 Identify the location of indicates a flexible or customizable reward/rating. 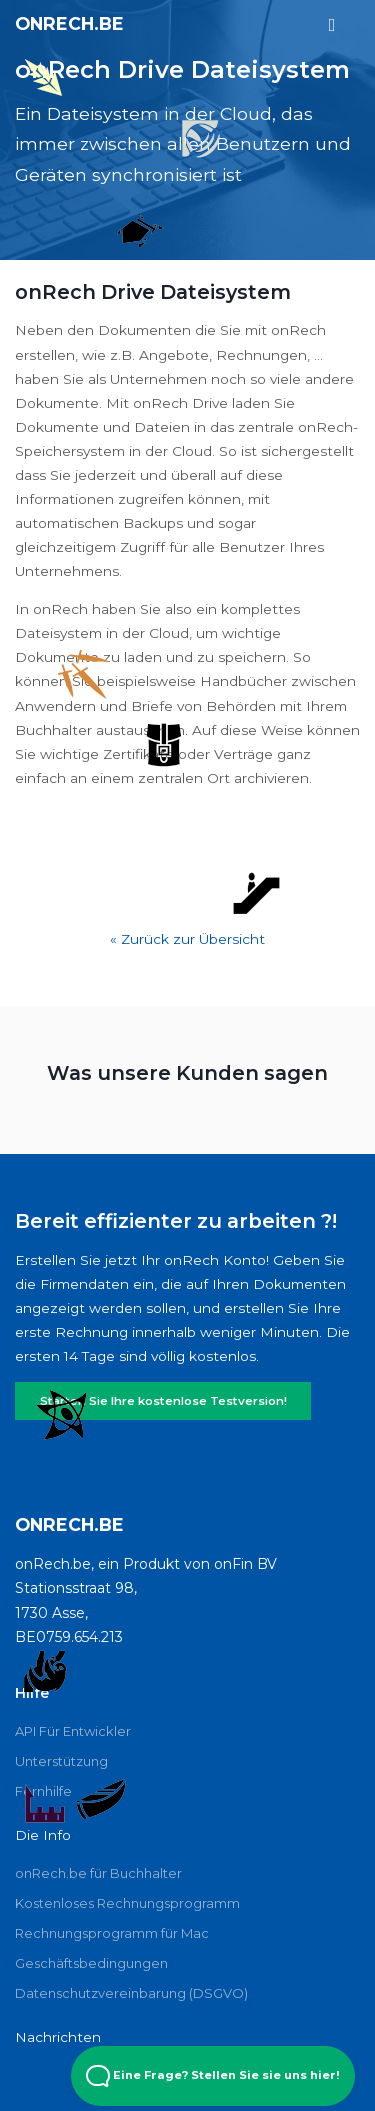
(61, 1415).